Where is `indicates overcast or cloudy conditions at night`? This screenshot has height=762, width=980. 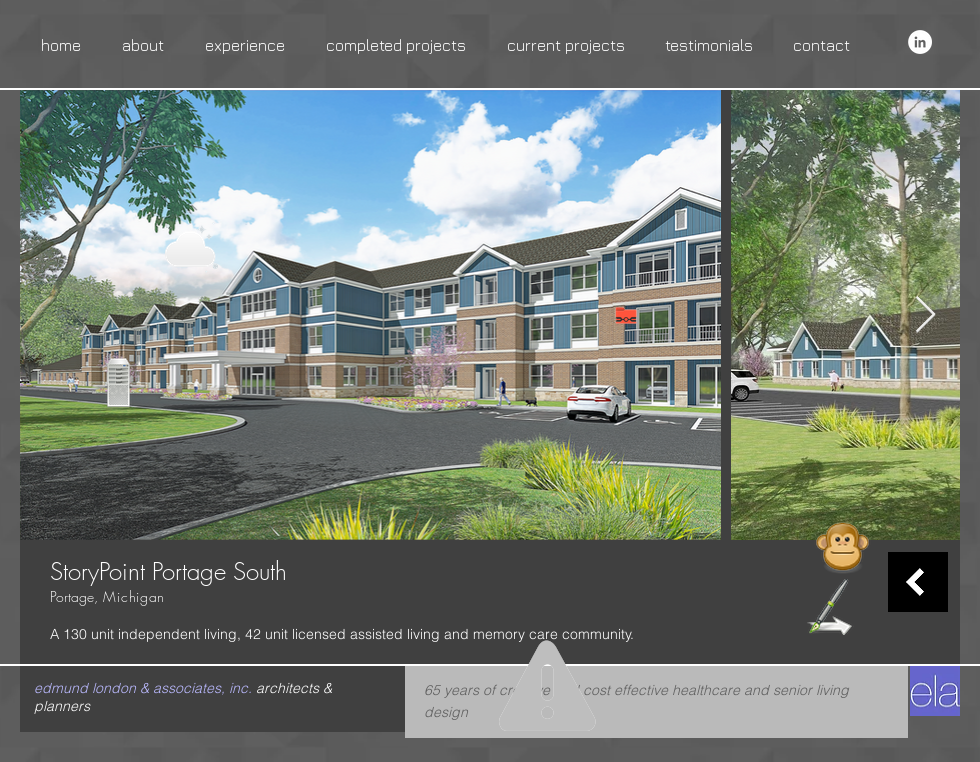
indicates overcast or cloudy conditions at night is located at coordinates (191, 247).